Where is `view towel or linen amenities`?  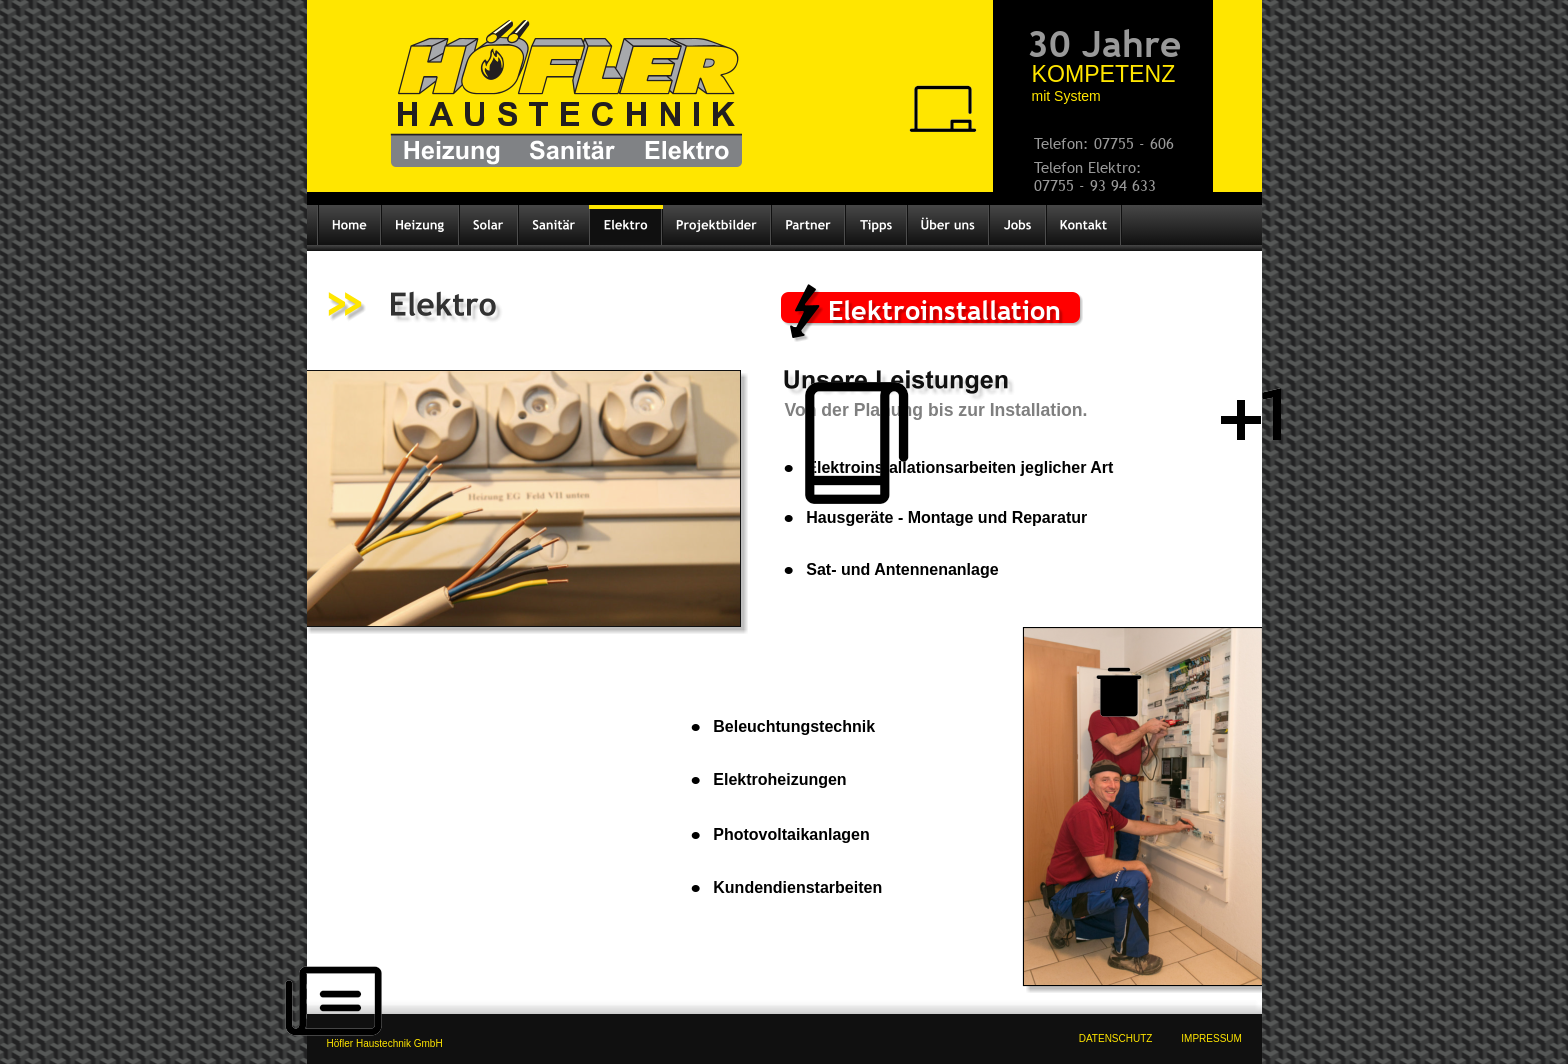 view towel or linen amenities is located at coordinates (852, 443).